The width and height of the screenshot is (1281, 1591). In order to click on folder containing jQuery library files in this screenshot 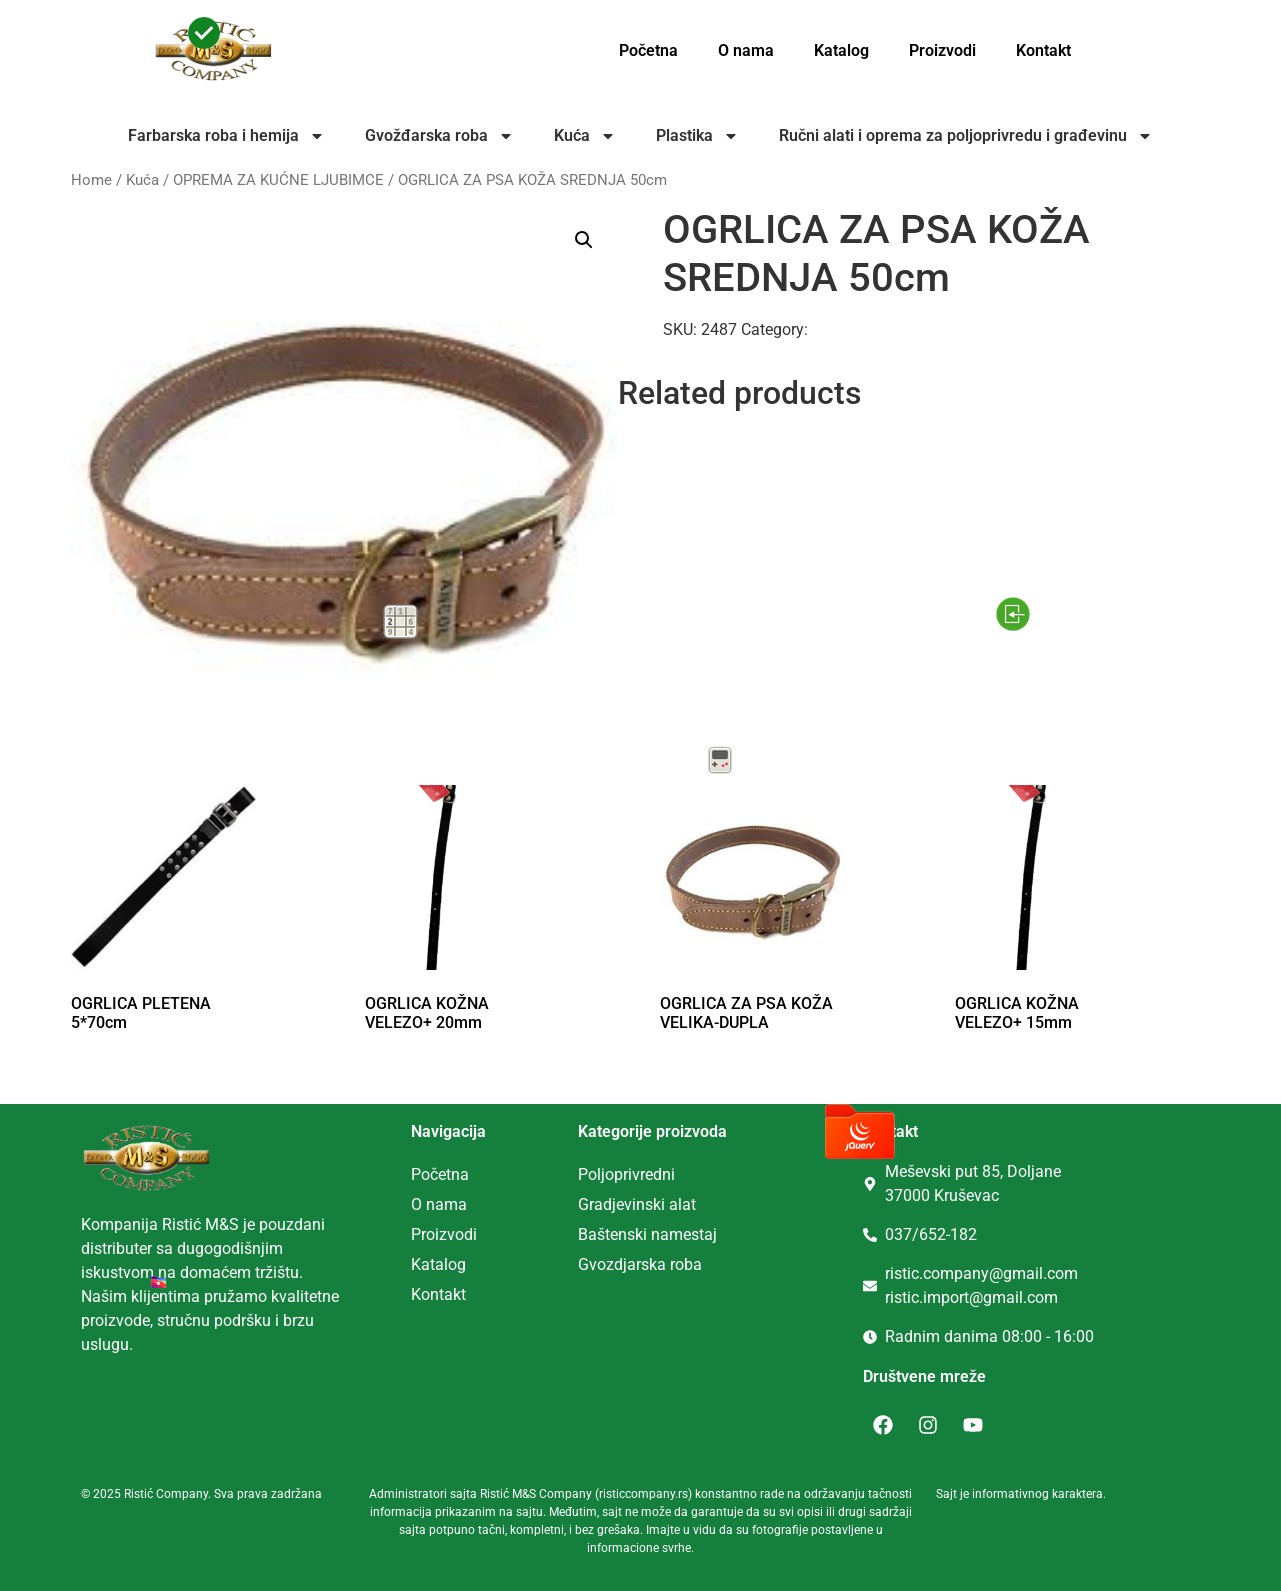, I will do `click(859, 1133)`.